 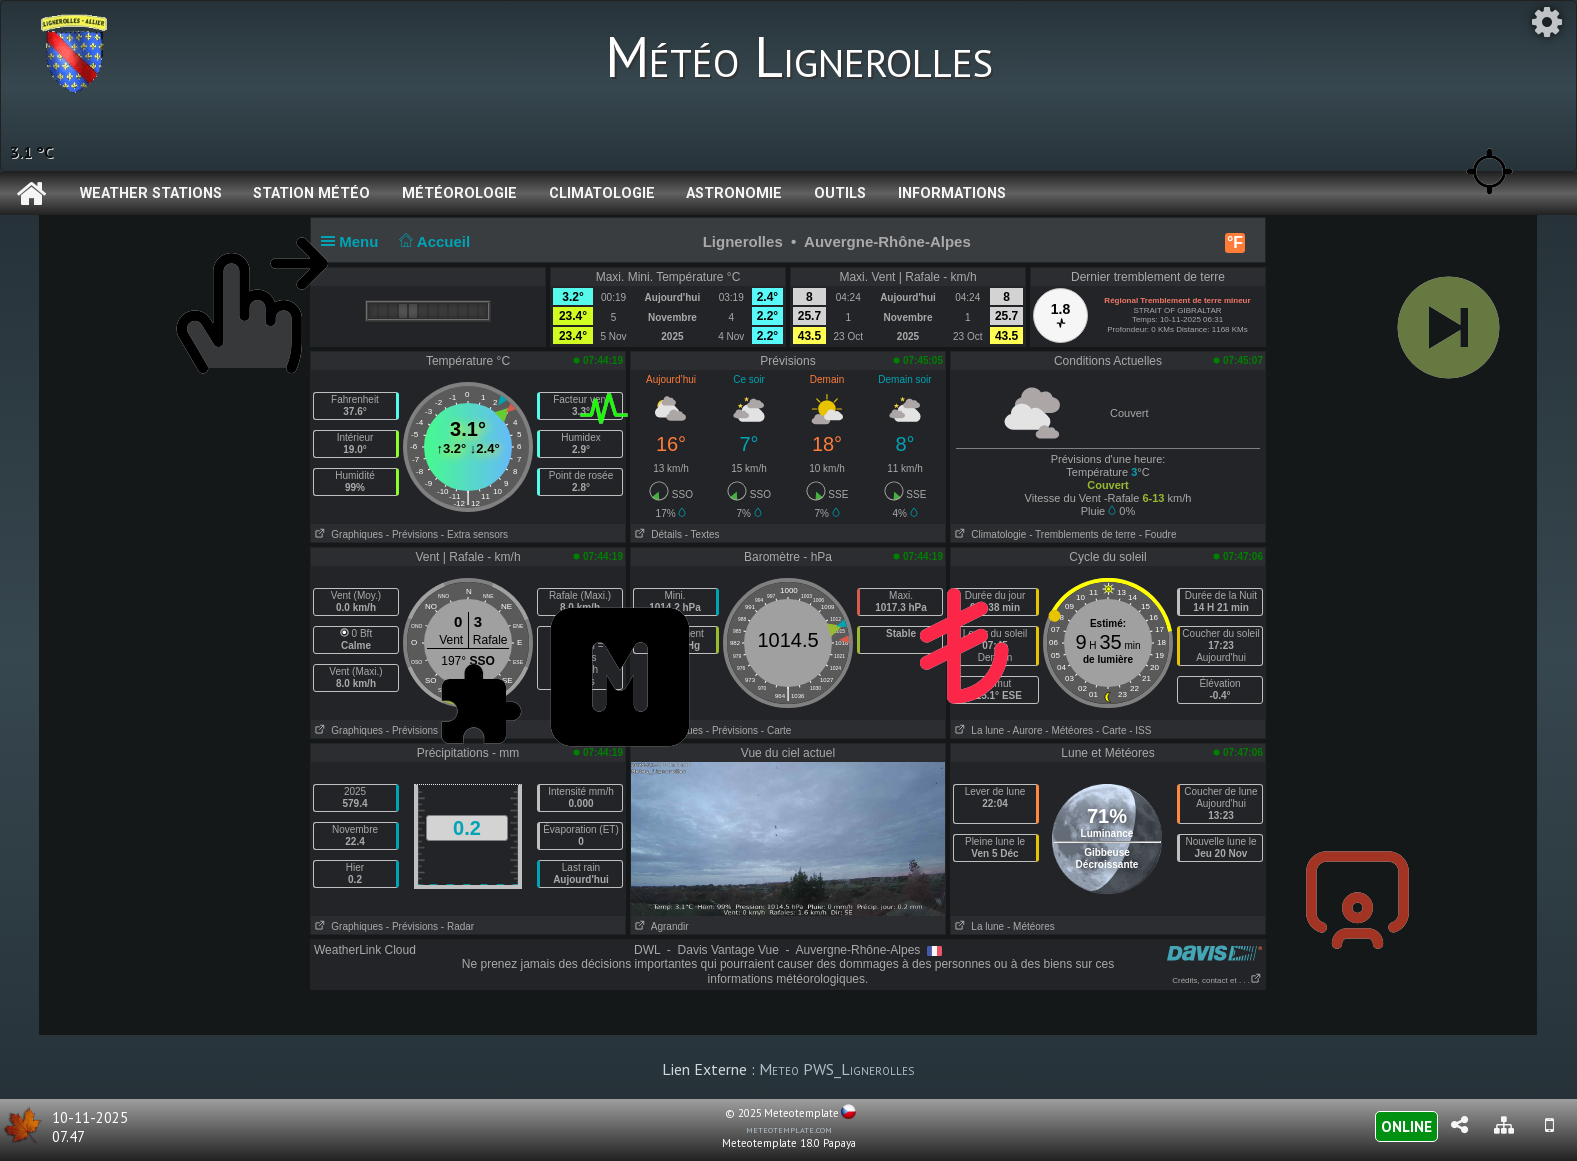 What do you see at coordinates (620, 677) in the screenshot?
I see `indicates medium size option` at bounding box center [620, 677].